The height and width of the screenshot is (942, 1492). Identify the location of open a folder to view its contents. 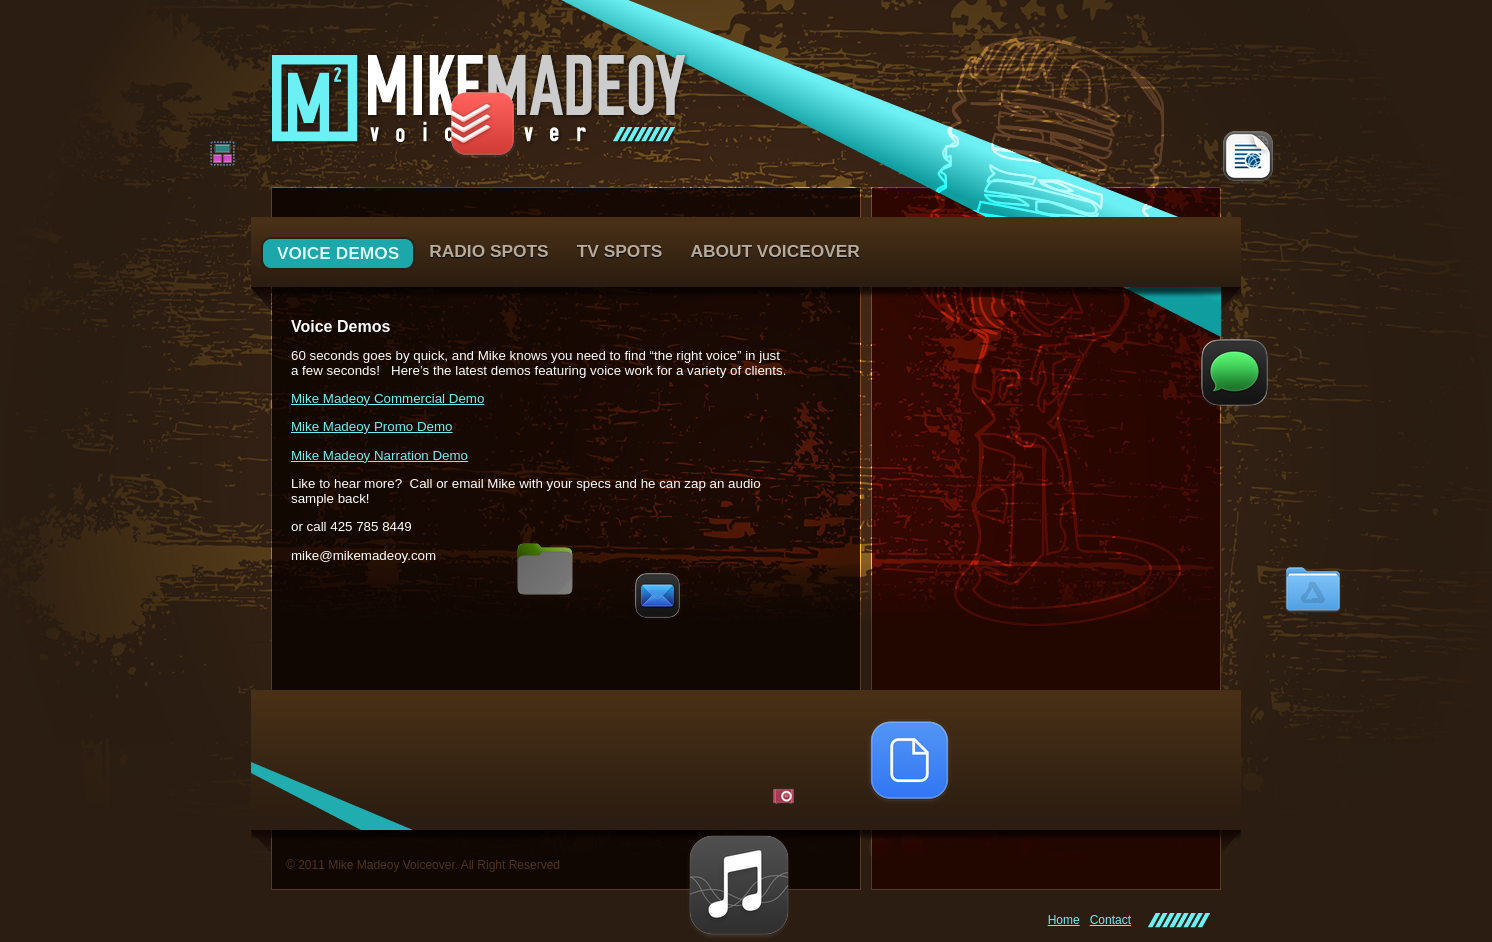
(545, 569).